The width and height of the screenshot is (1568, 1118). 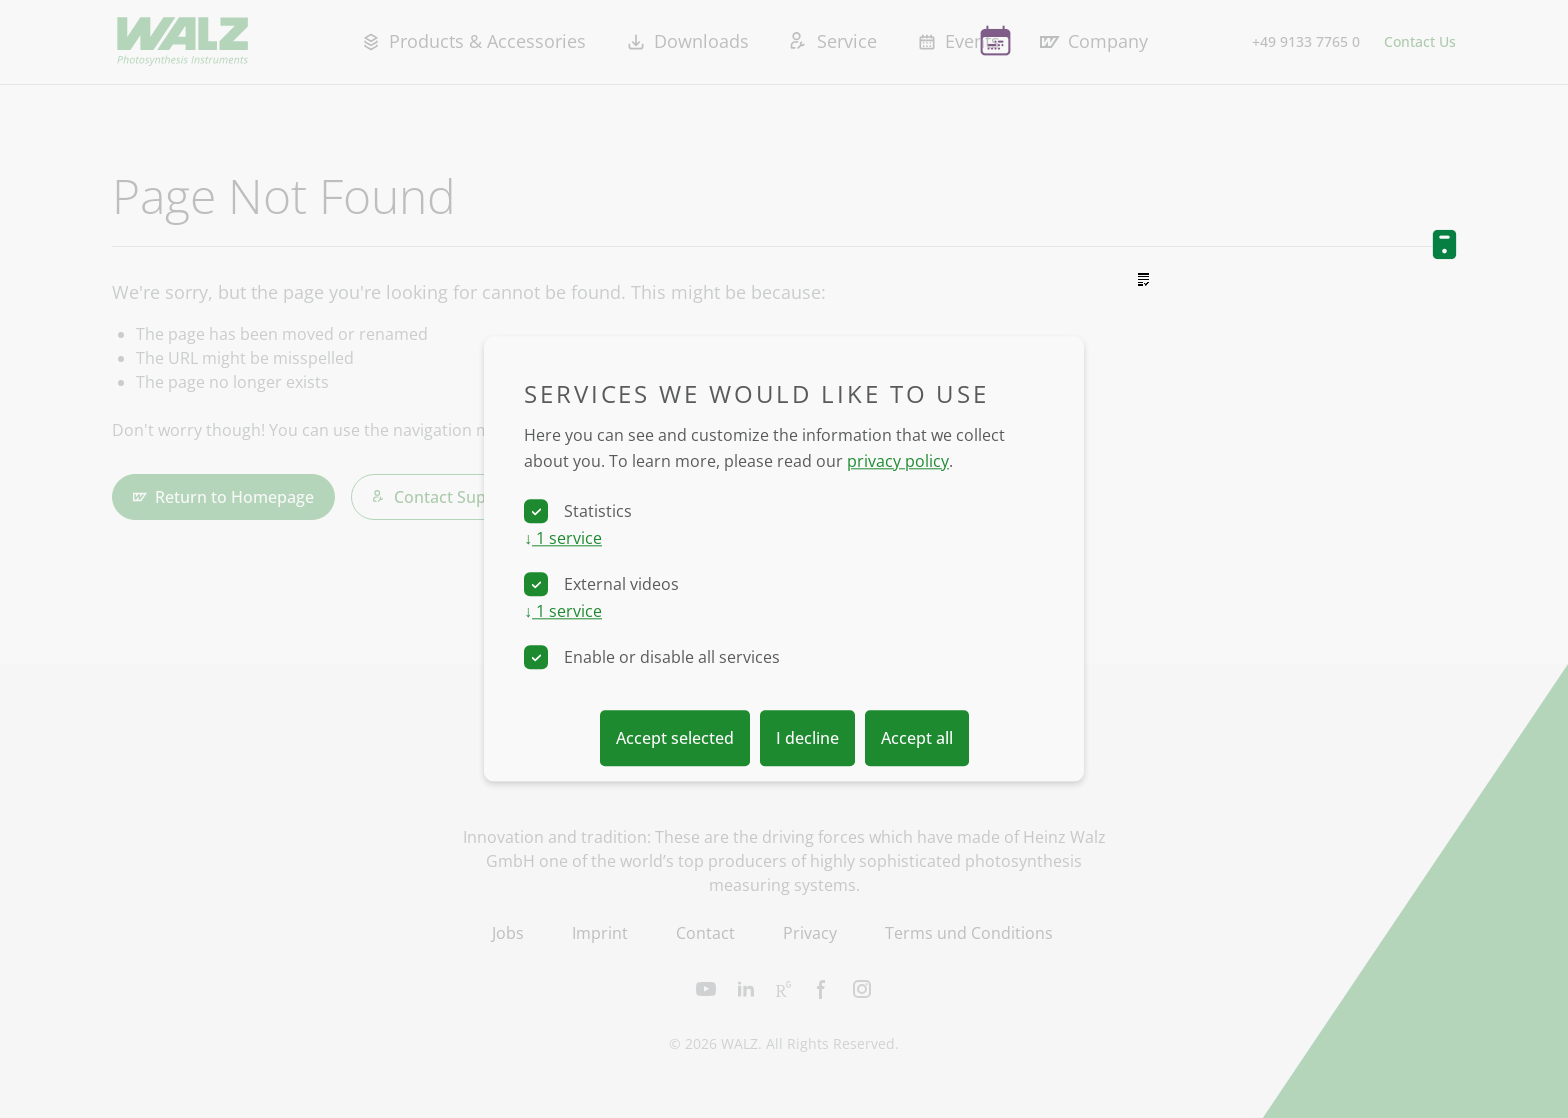 What do you see at coordinates (1444, 244) in the screenshot?
I see `access mobile device settings` at bounding box center [1444, 244].